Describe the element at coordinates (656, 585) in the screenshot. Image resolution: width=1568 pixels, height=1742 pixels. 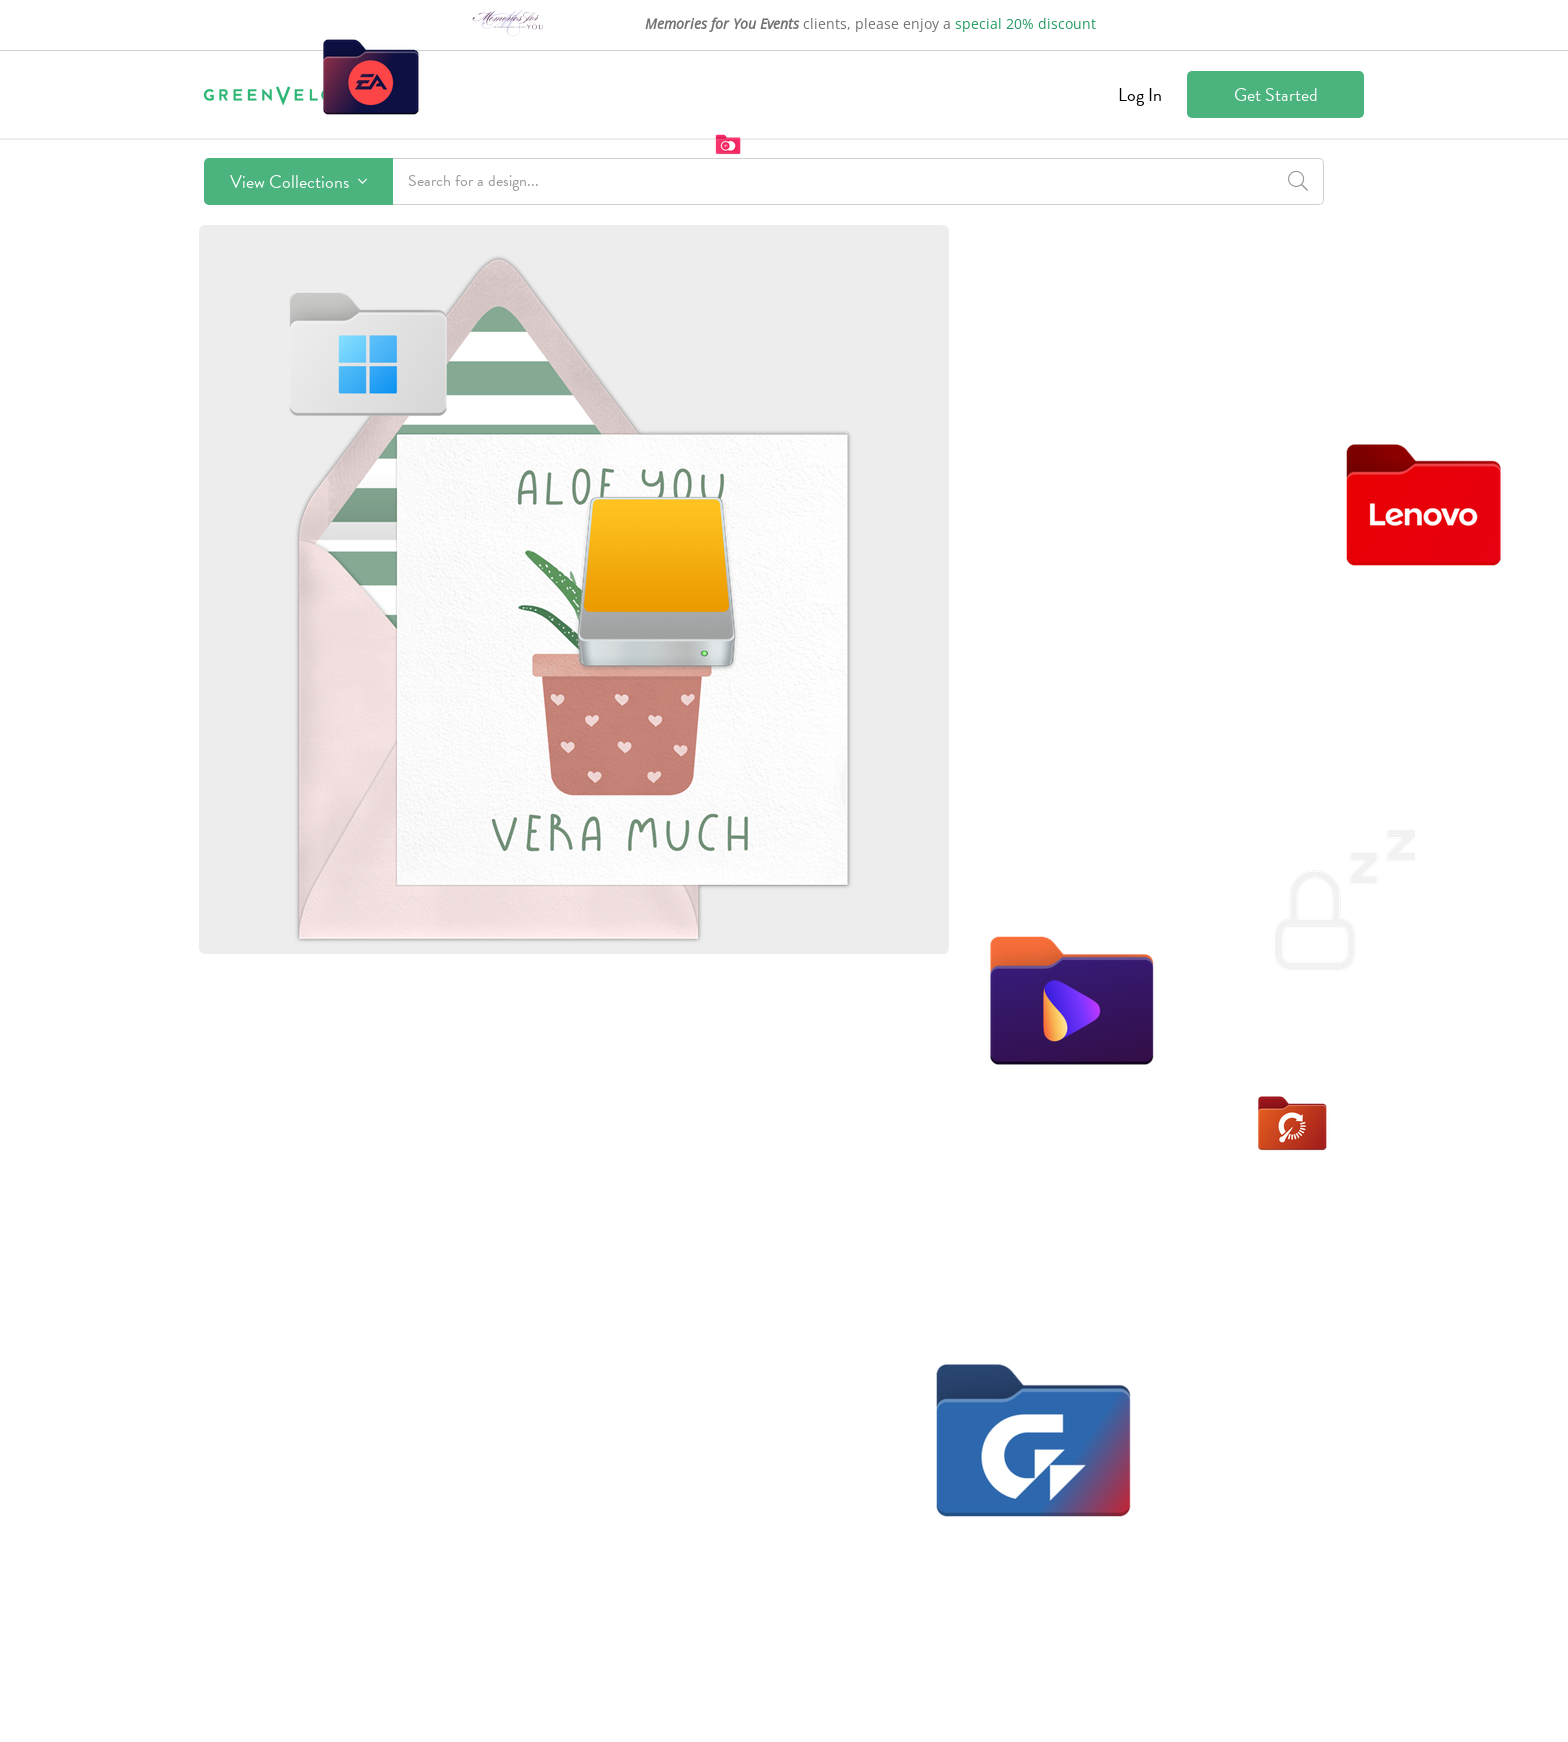
I see `access external storage drives` at that location.